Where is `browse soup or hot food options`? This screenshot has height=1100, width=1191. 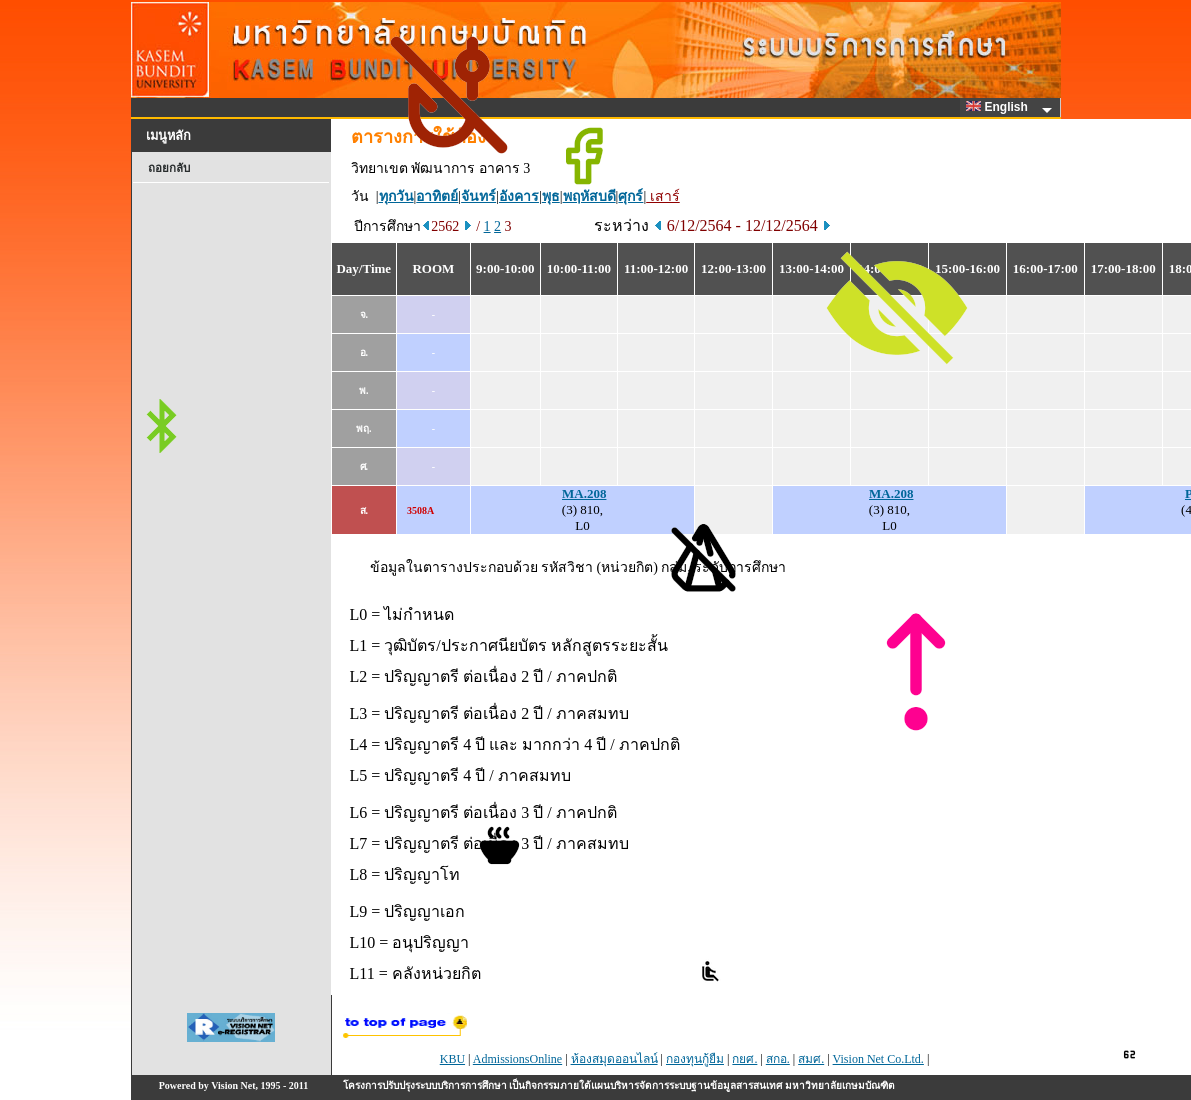
browse soup or hot food options is located at coordinates (499, 844).